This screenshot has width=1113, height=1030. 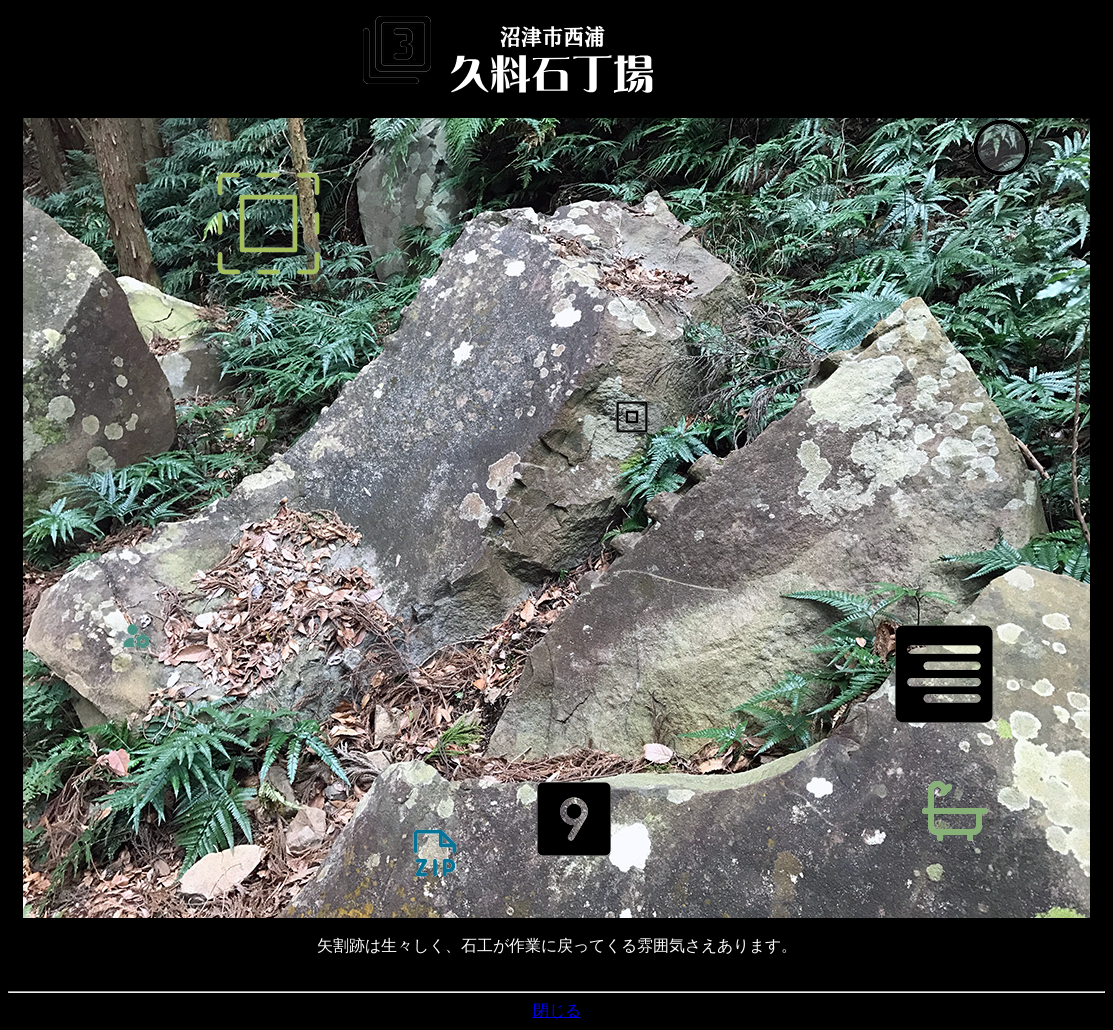 I want to click on view app or brand logo, so click(x=632, y=417).